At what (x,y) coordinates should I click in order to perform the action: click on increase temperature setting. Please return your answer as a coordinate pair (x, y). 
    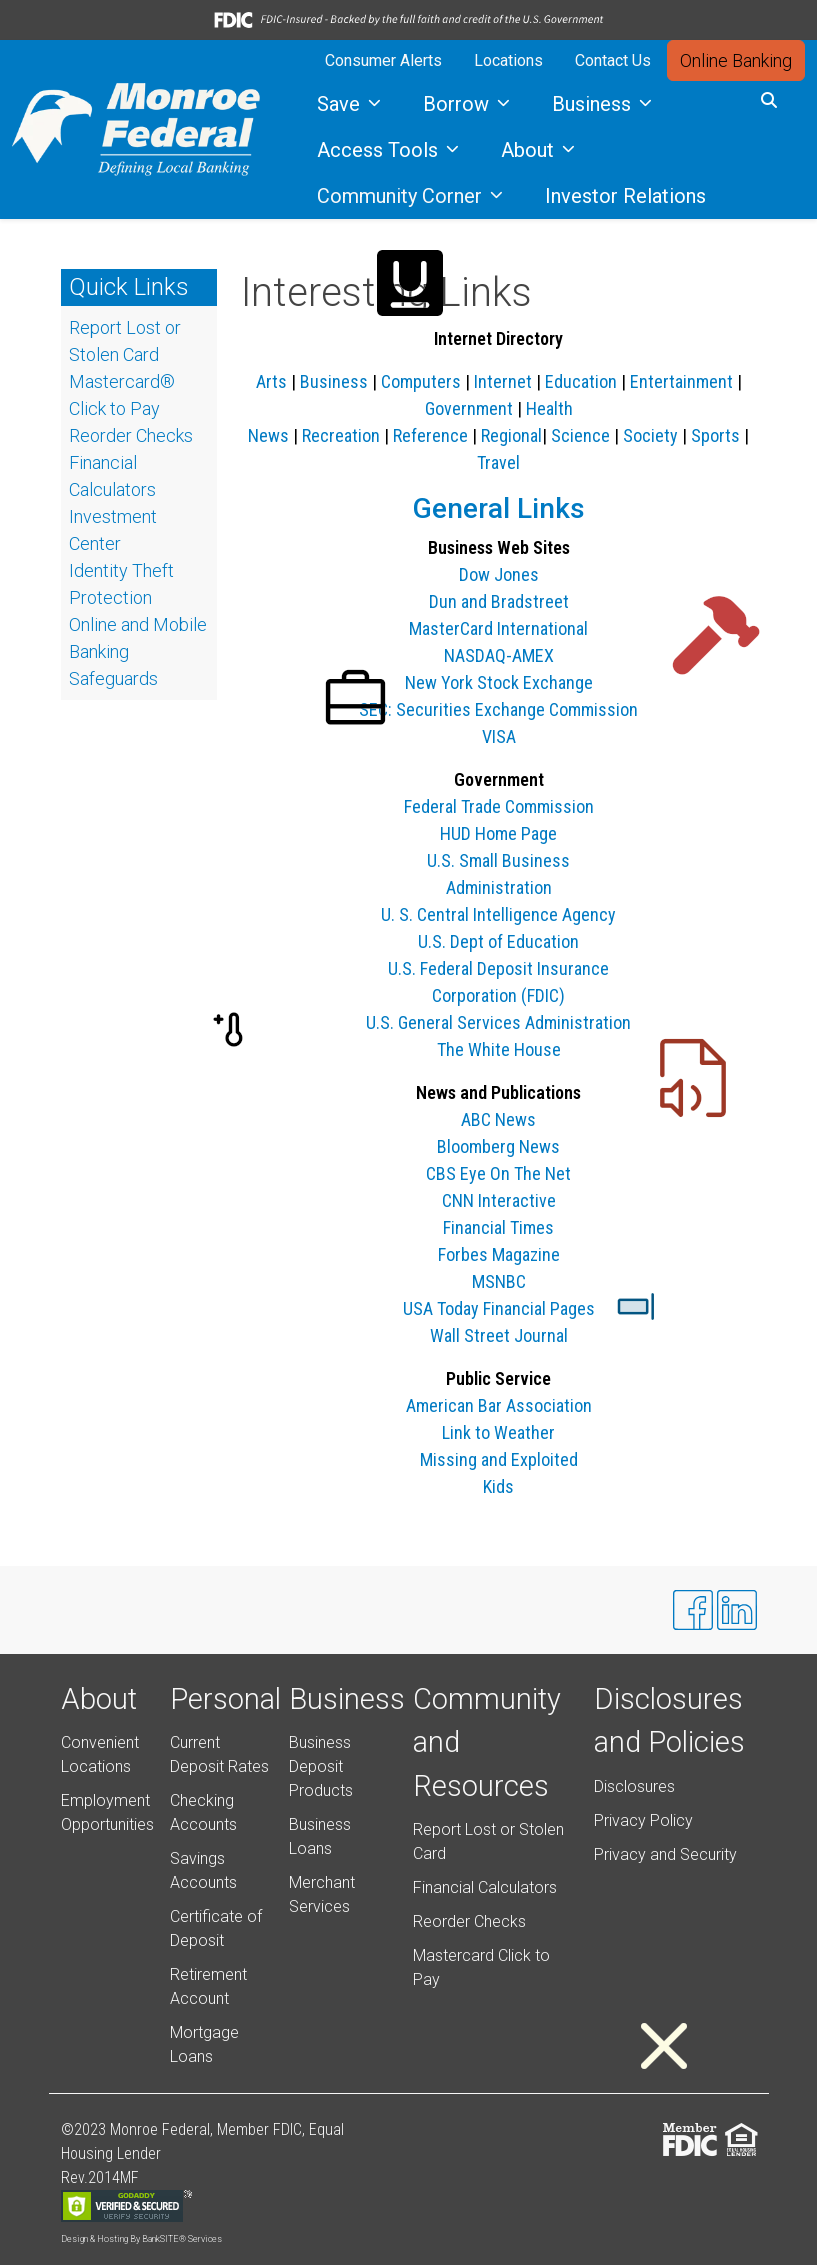
    Looking at the image, I should click on (230, 1029).